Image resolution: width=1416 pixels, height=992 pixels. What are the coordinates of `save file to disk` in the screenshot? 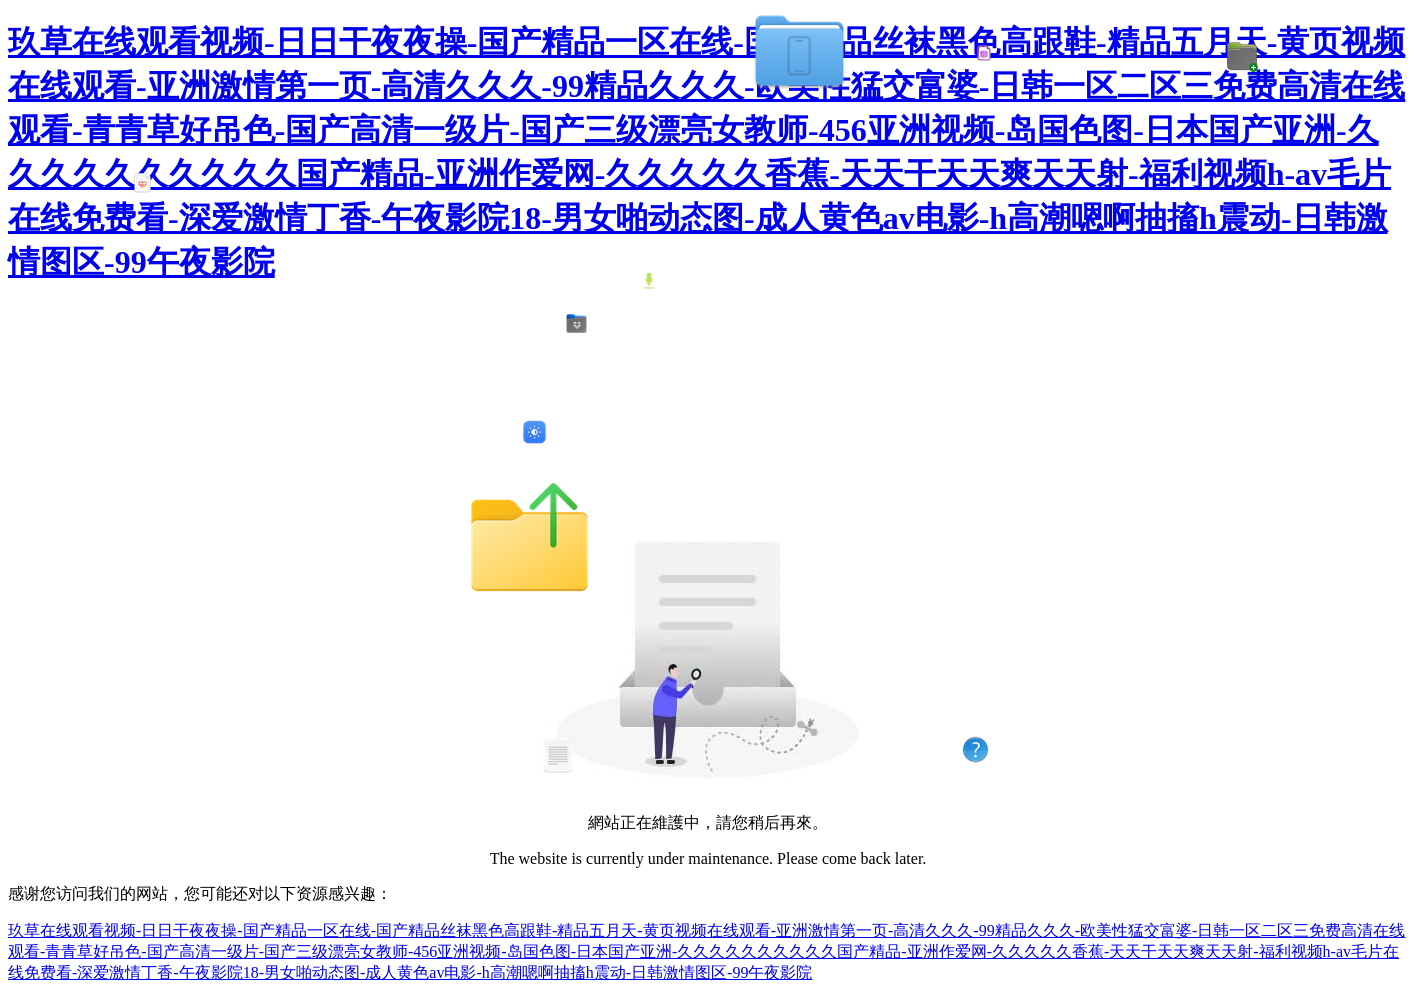 It's located at (649, 280).